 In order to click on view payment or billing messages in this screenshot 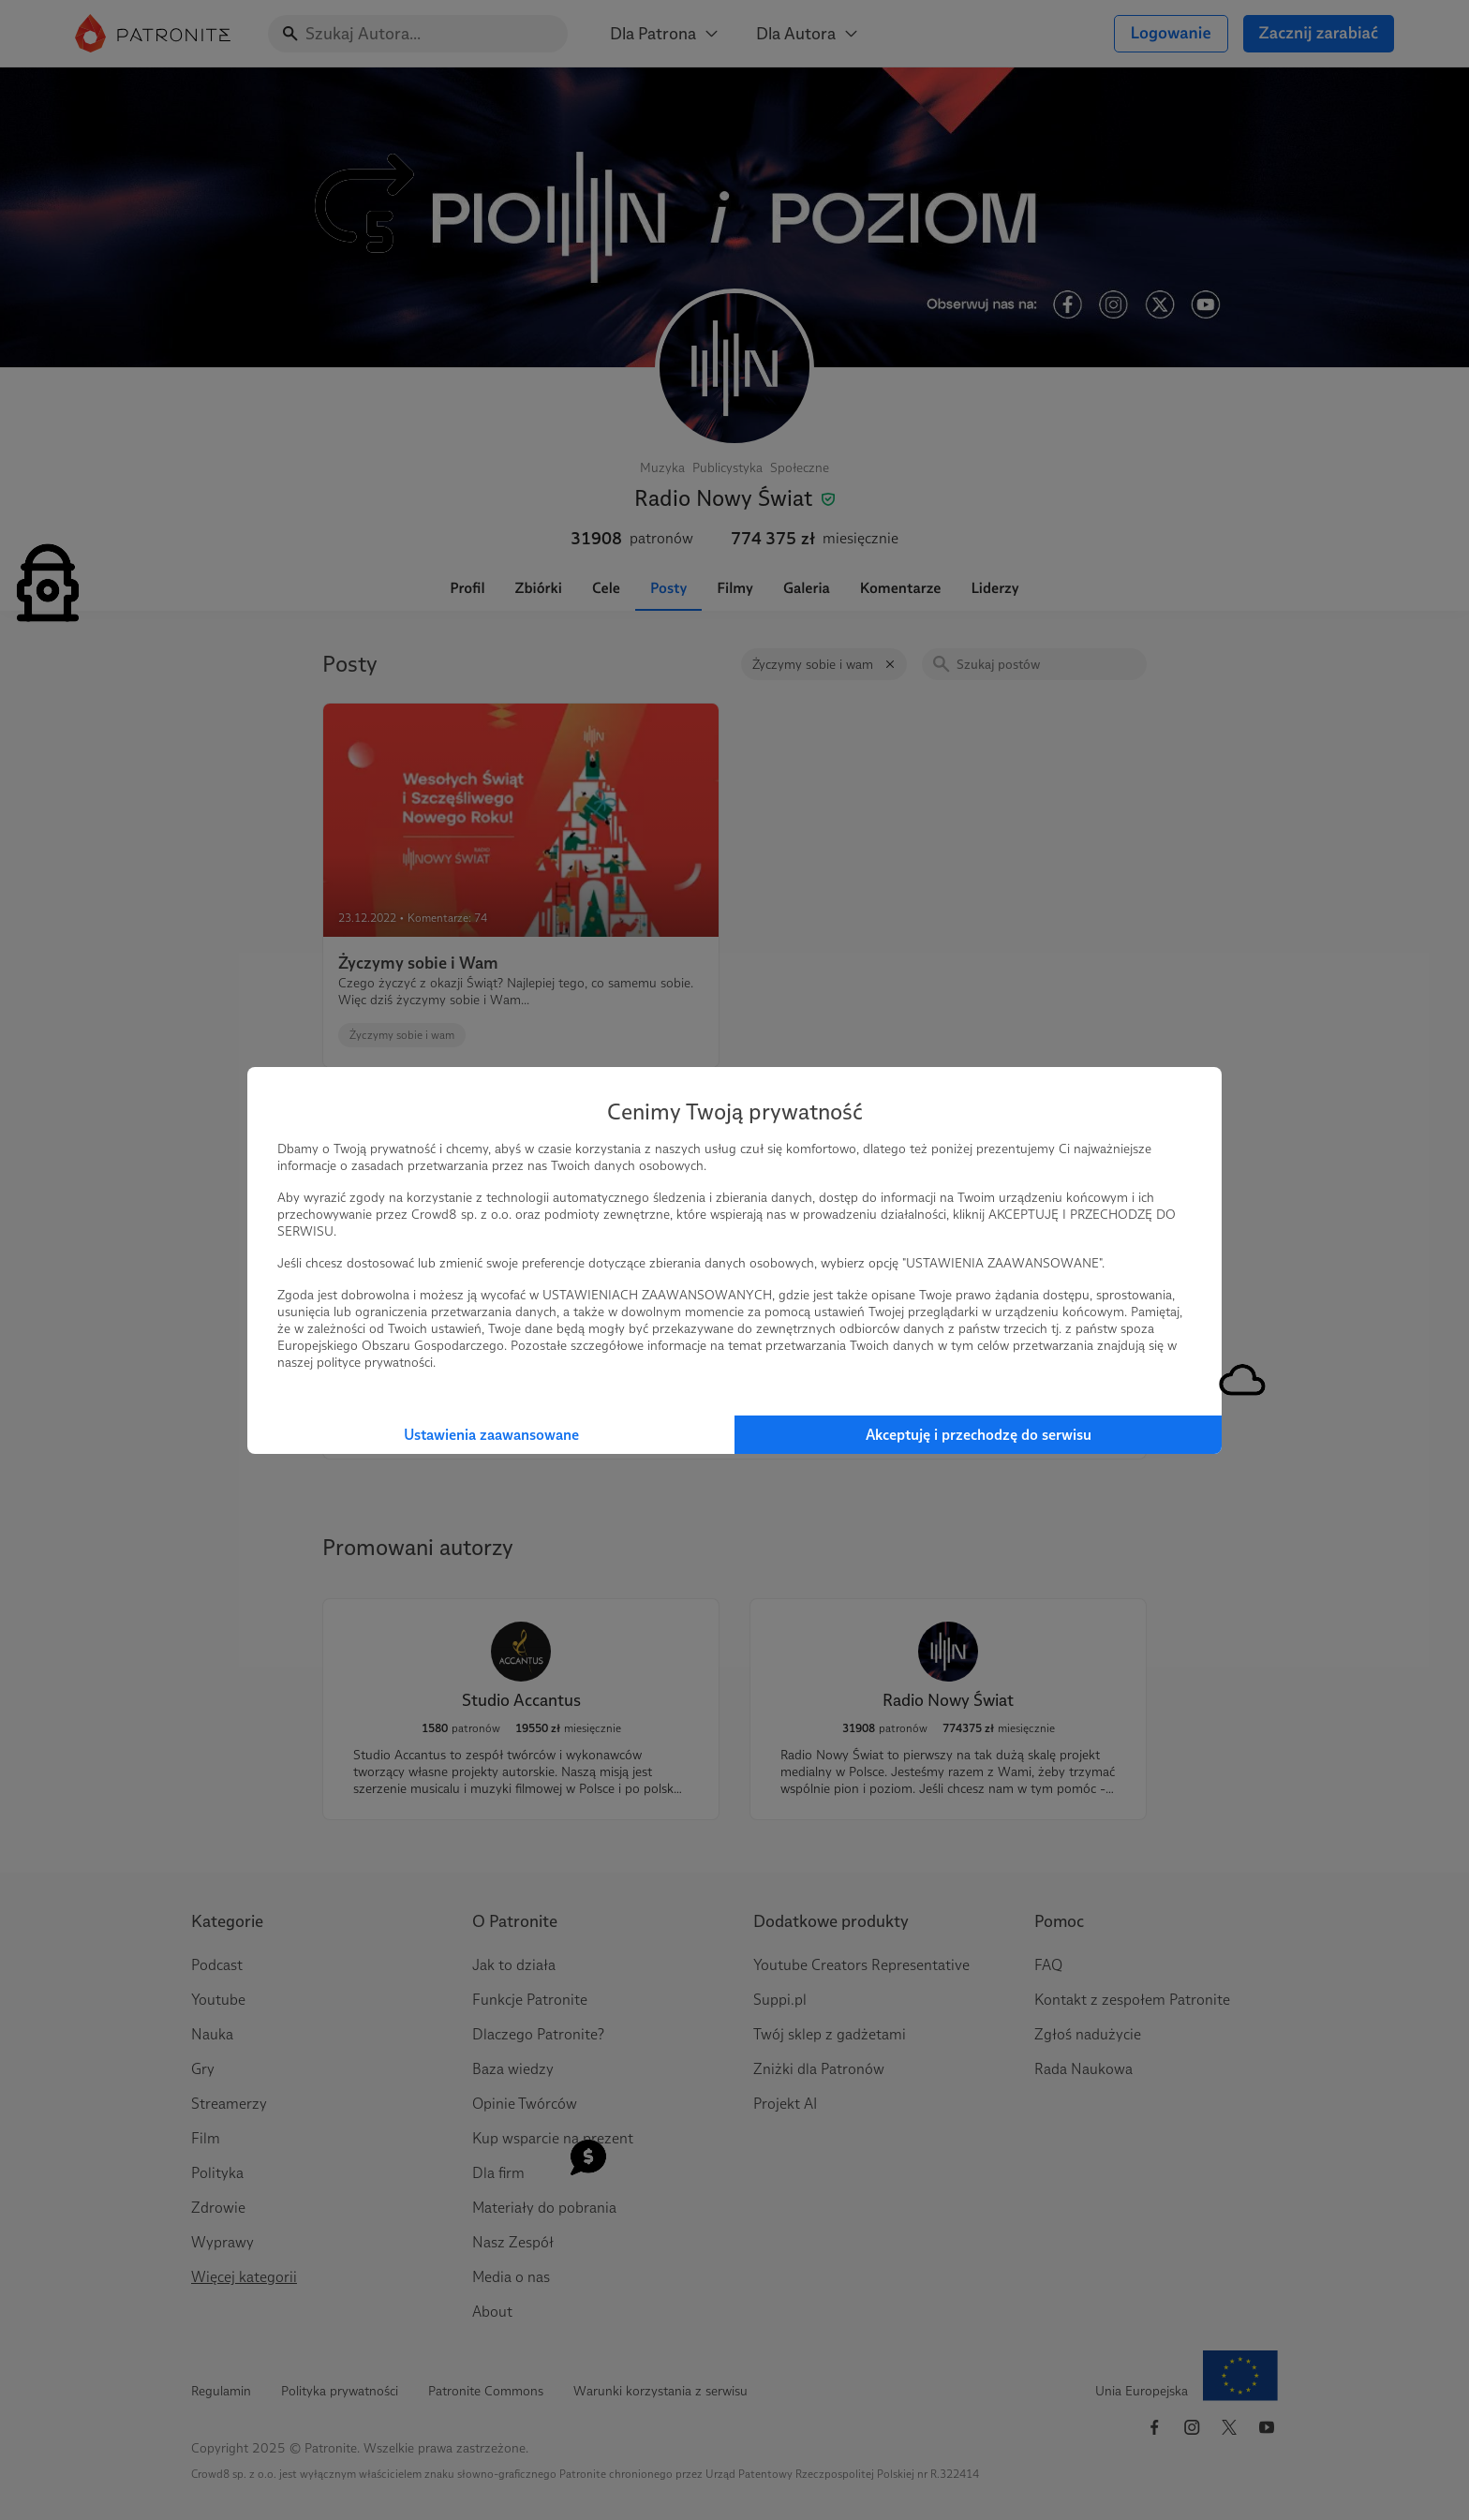, I will do `click(588, 2157)`.